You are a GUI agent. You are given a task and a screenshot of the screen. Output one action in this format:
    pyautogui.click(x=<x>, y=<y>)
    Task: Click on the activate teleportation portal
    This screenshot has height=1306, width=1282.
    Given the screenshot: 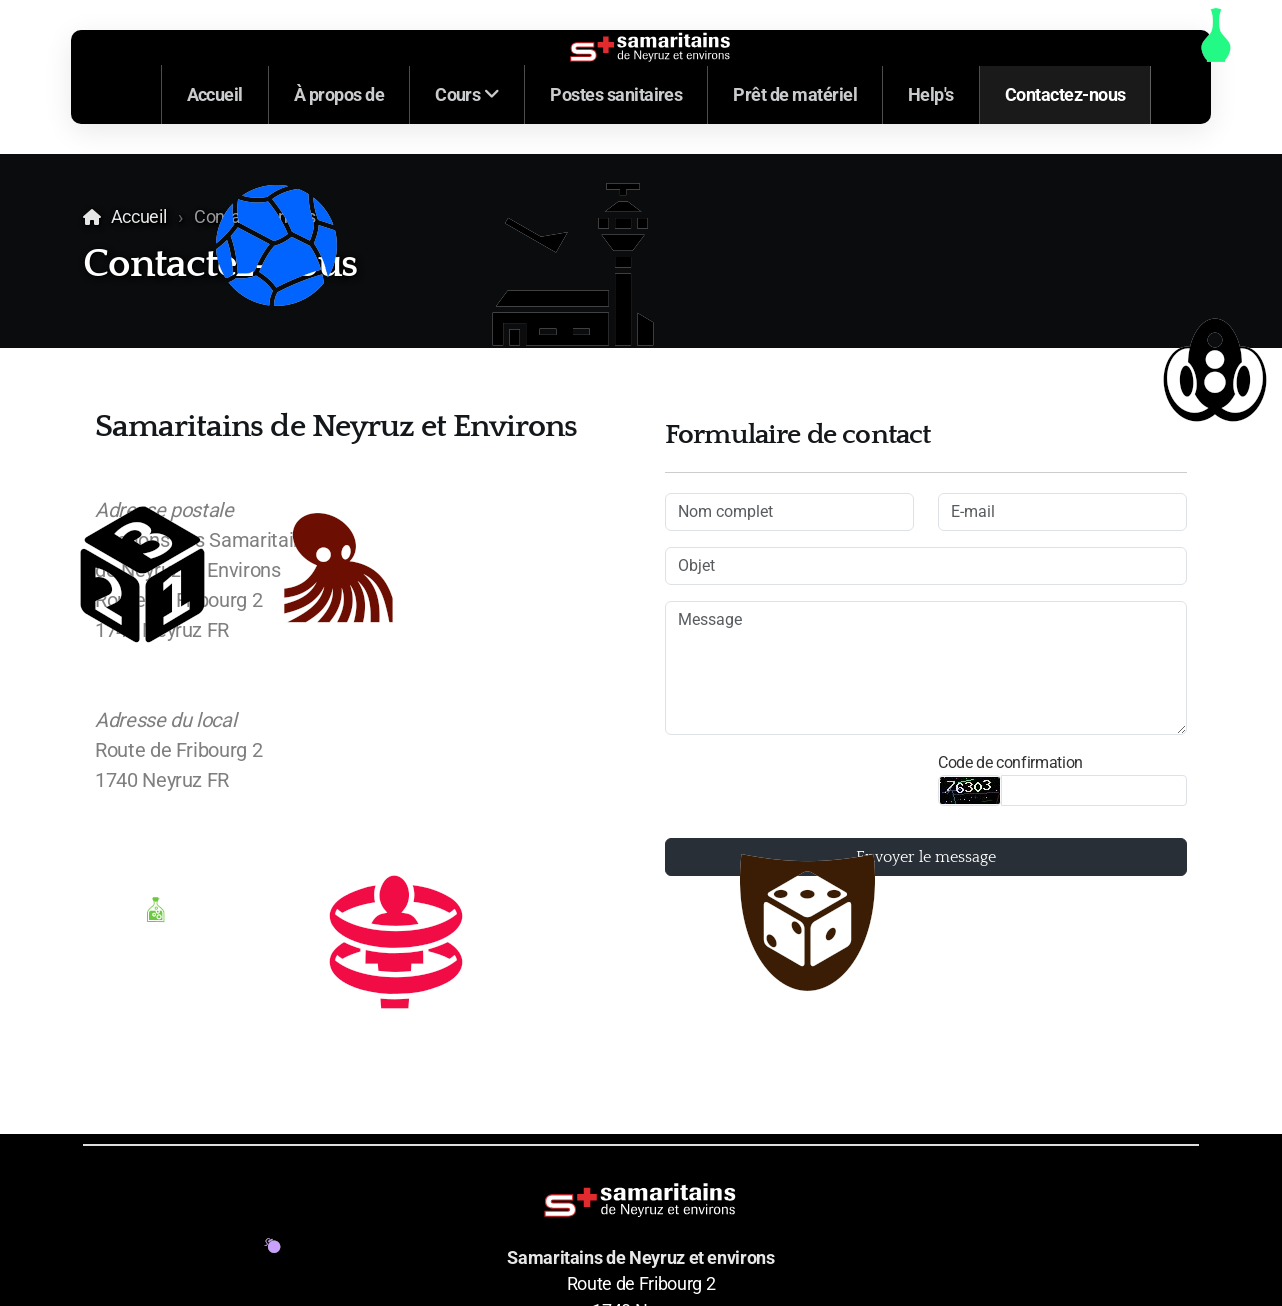 What is the action you would take?
    pyautogui.click(x=396, y=942)
    